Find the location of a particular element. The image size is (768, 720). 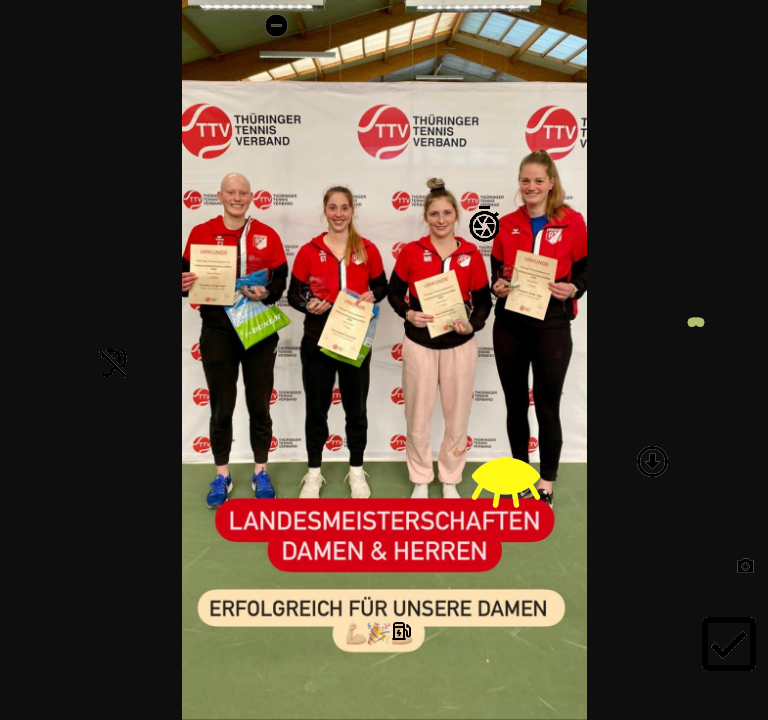

find nearby electric vehicle charging stations is located at coordinates (402, 631).